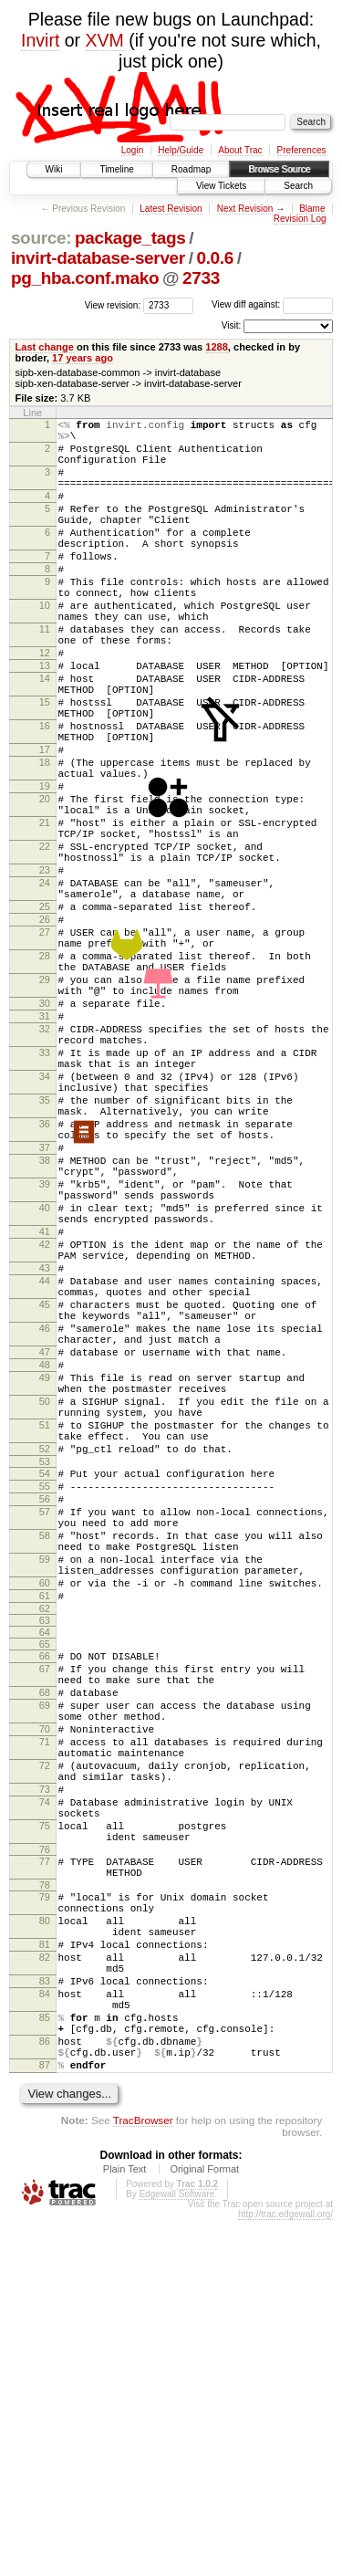 This screenshot has height=2576, width=342. I want to click on view document list, so click(84, 1132).